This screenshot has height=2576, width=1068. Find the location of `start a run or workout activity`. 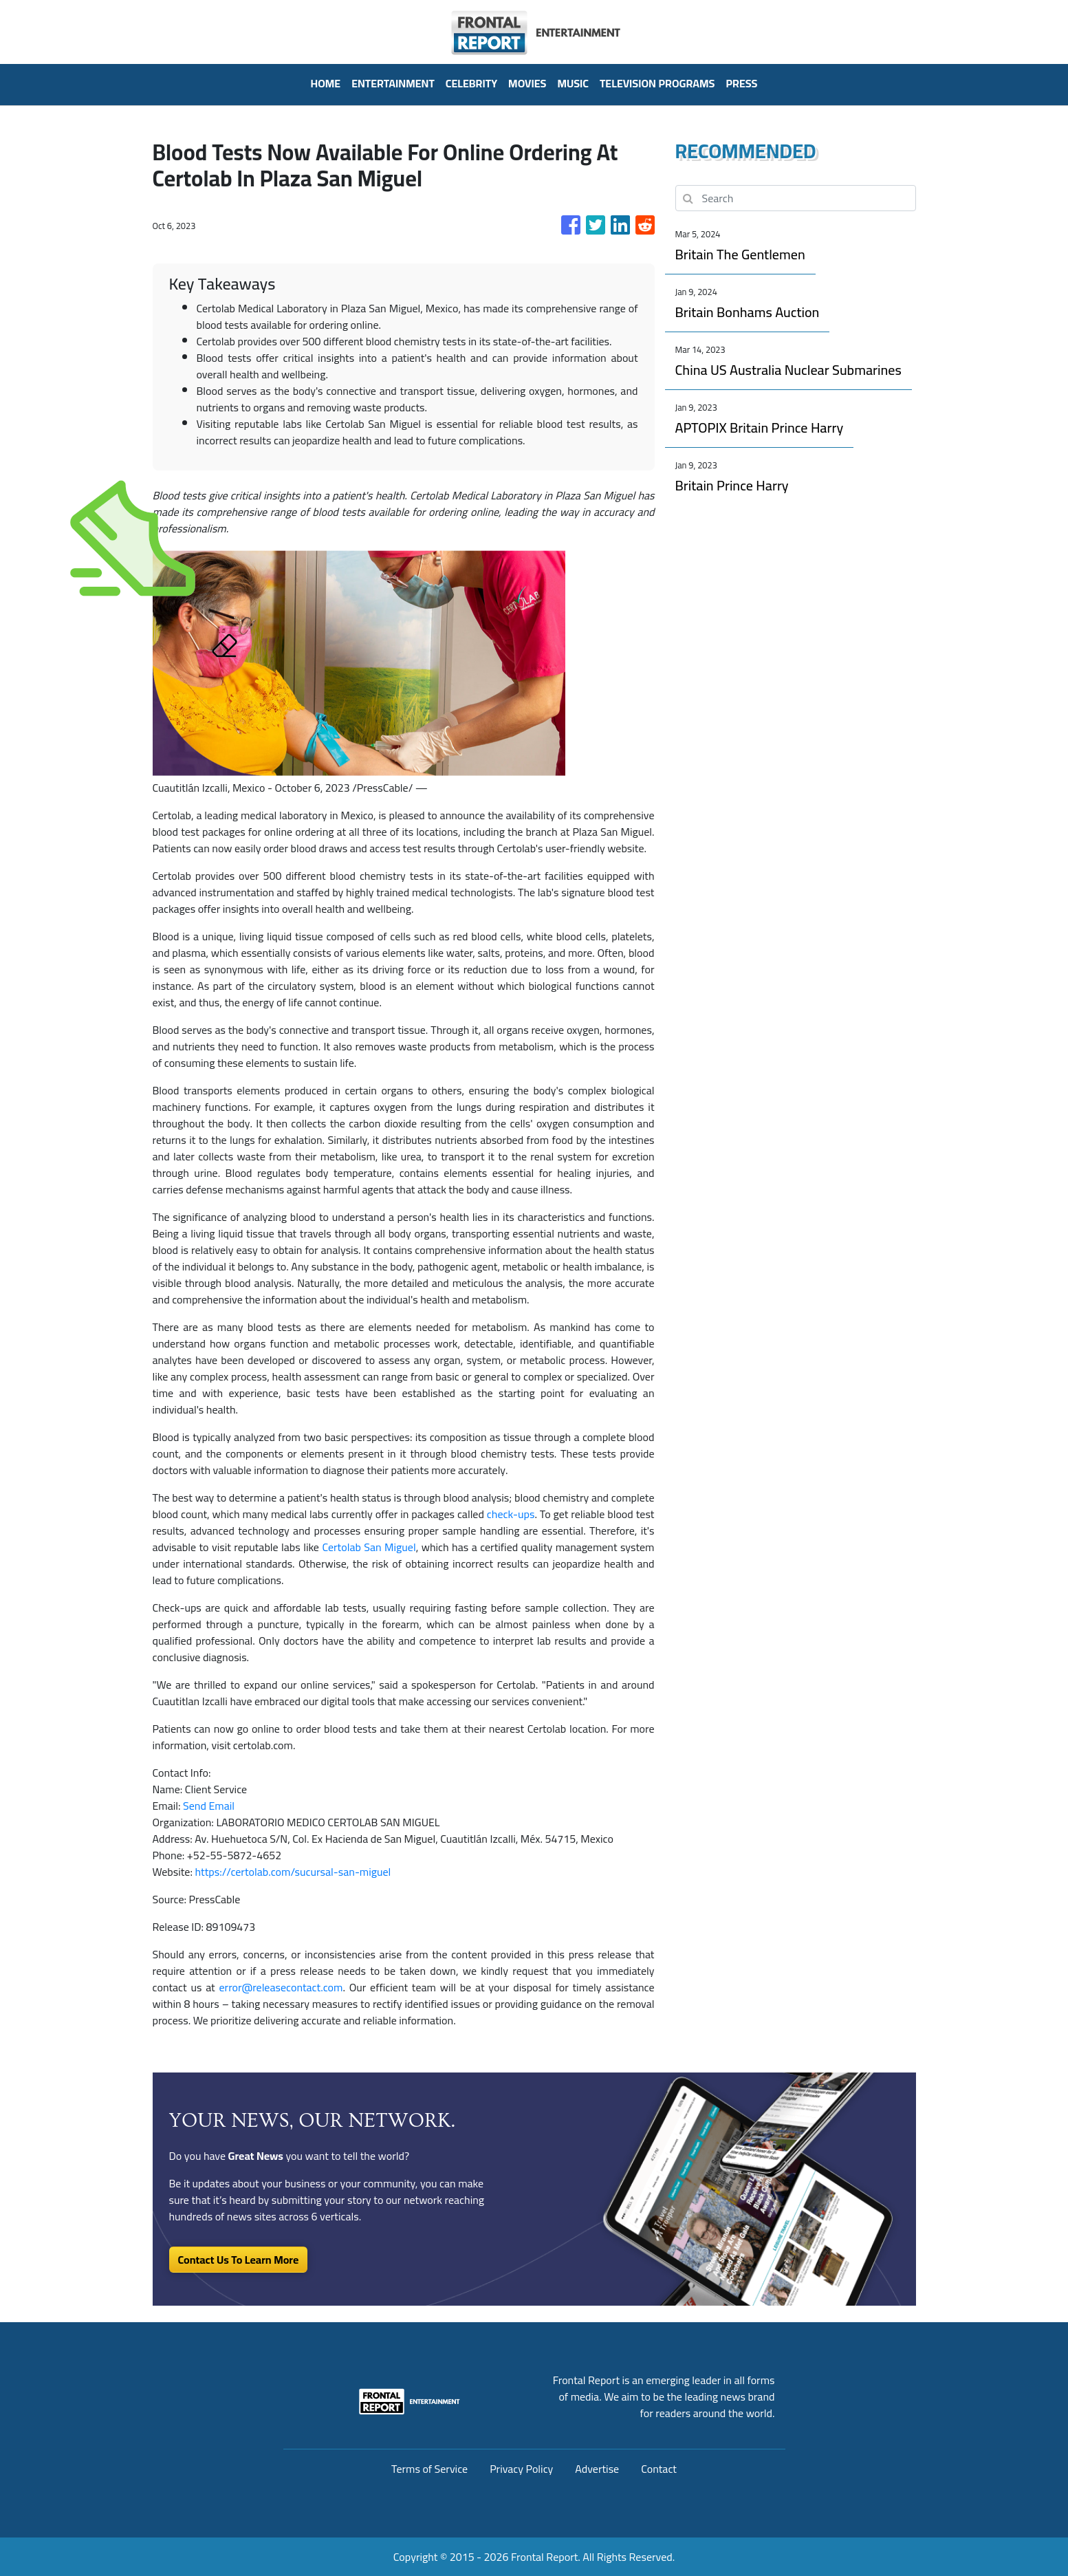

start a run or workout activity is located at coordinates (130, 545).